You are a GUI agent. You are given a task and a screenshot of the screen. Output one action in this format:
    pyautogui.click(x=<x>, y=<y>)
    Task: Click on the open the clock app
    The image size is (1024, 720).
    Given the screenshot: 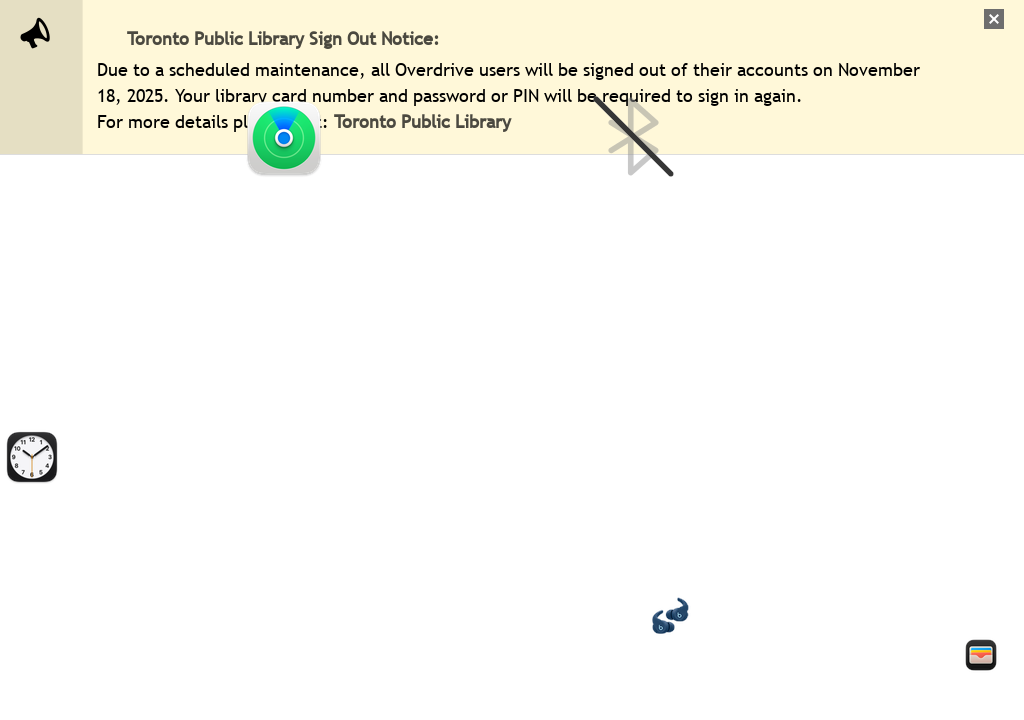 What is the action you would take?
    pyautogui.click(x=32, y=457)
    